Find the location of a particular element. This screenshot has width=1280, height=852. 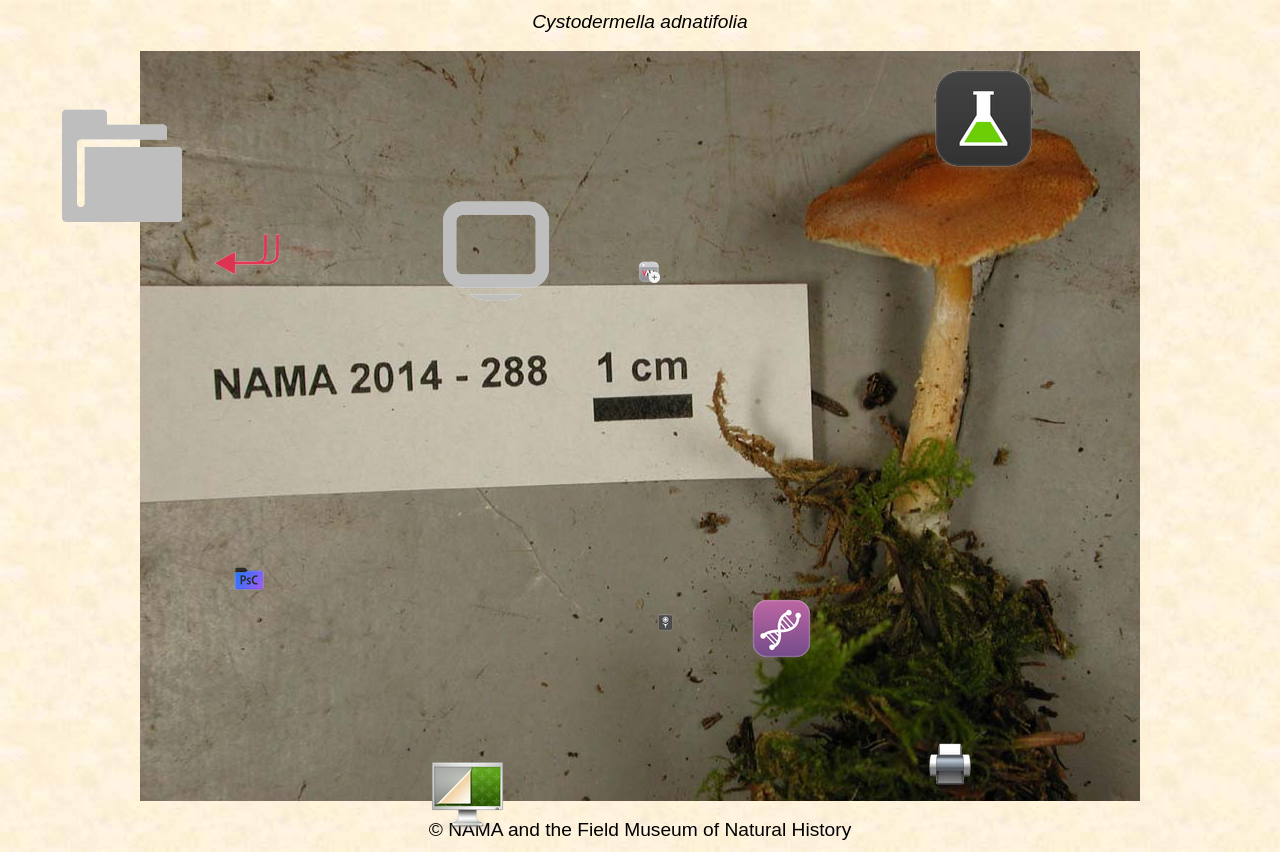

open science and education applications is located at coordinates (781, 628).